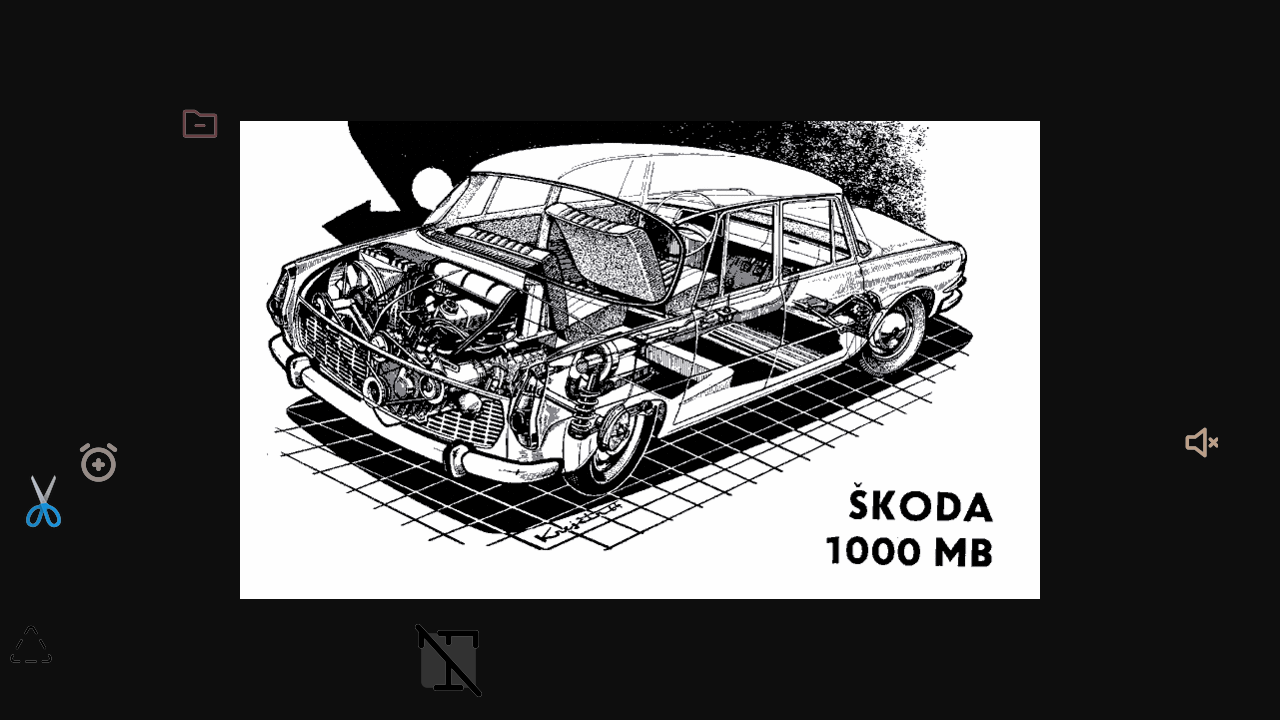 Image resolution: width=1280 pixels, height=720 pixels. I want to click on indicates incomplete or pending status, so click(31, 645).